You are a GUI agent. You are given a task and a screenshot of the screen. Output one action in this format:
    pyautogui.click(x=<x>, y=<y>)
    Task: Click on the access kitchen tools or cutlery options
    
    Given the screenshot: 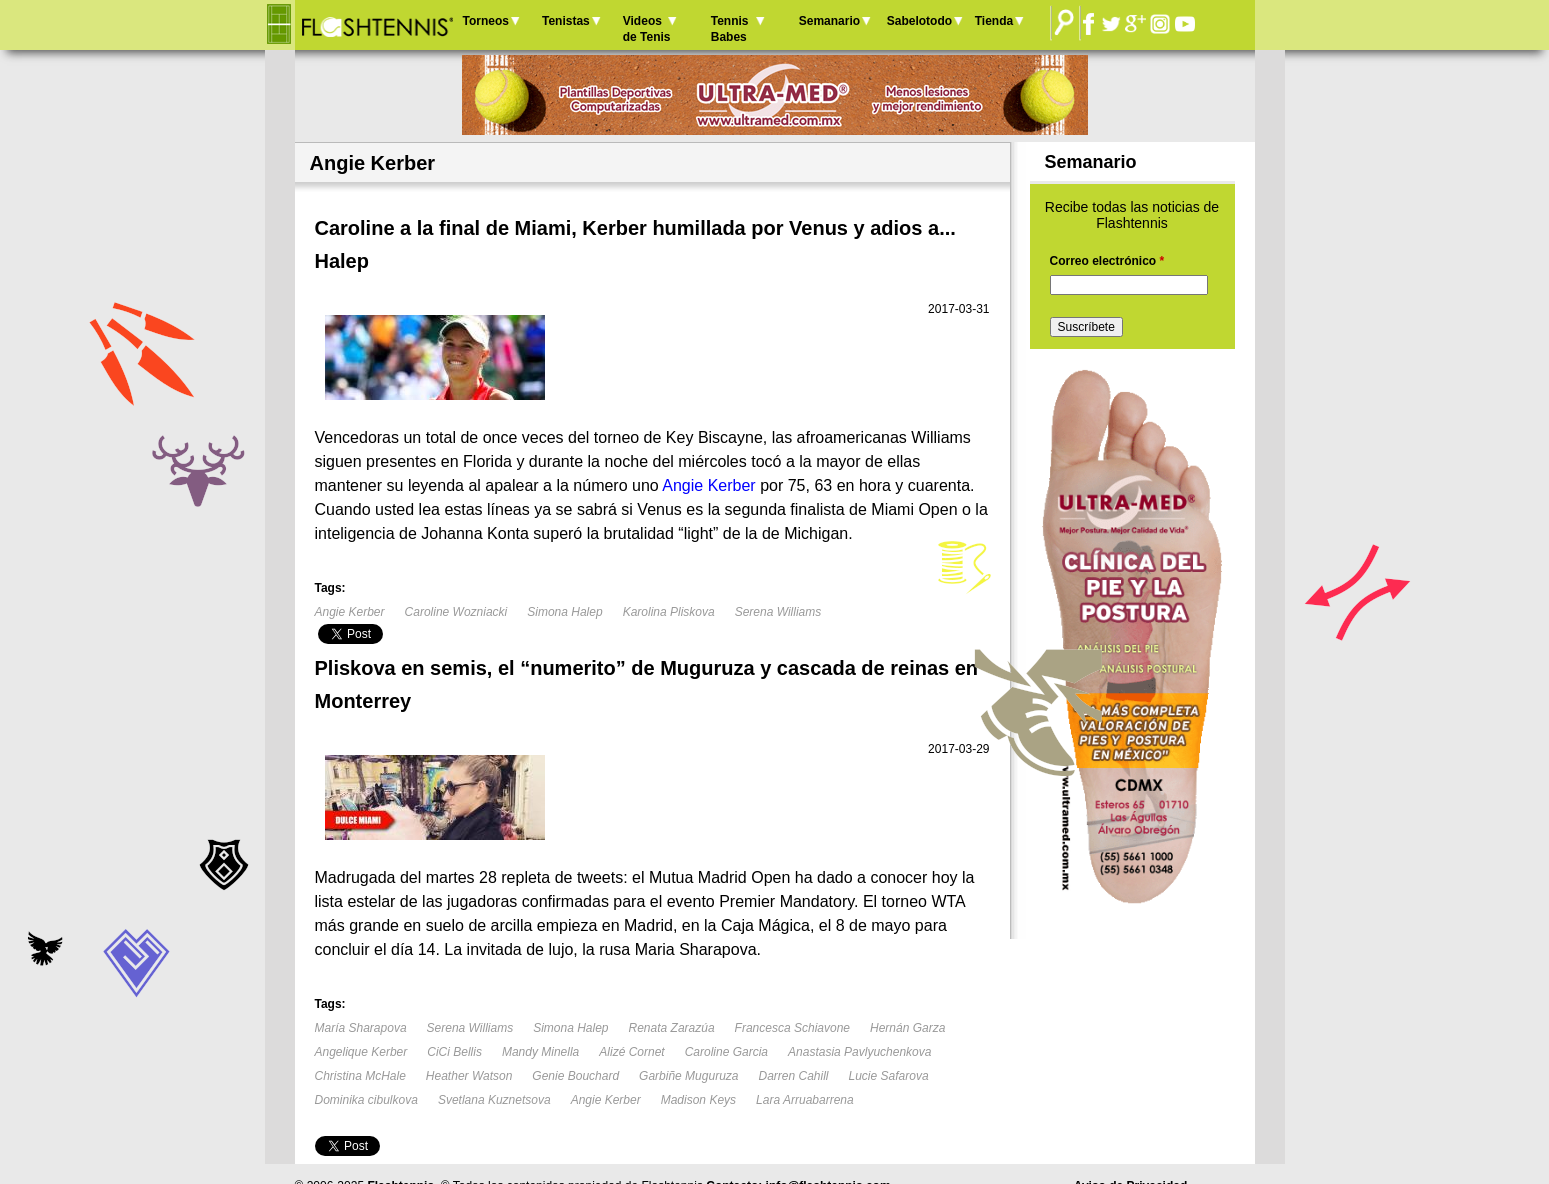 What is the action you would take?
    pyautogui.click(x=140, y=353)
    